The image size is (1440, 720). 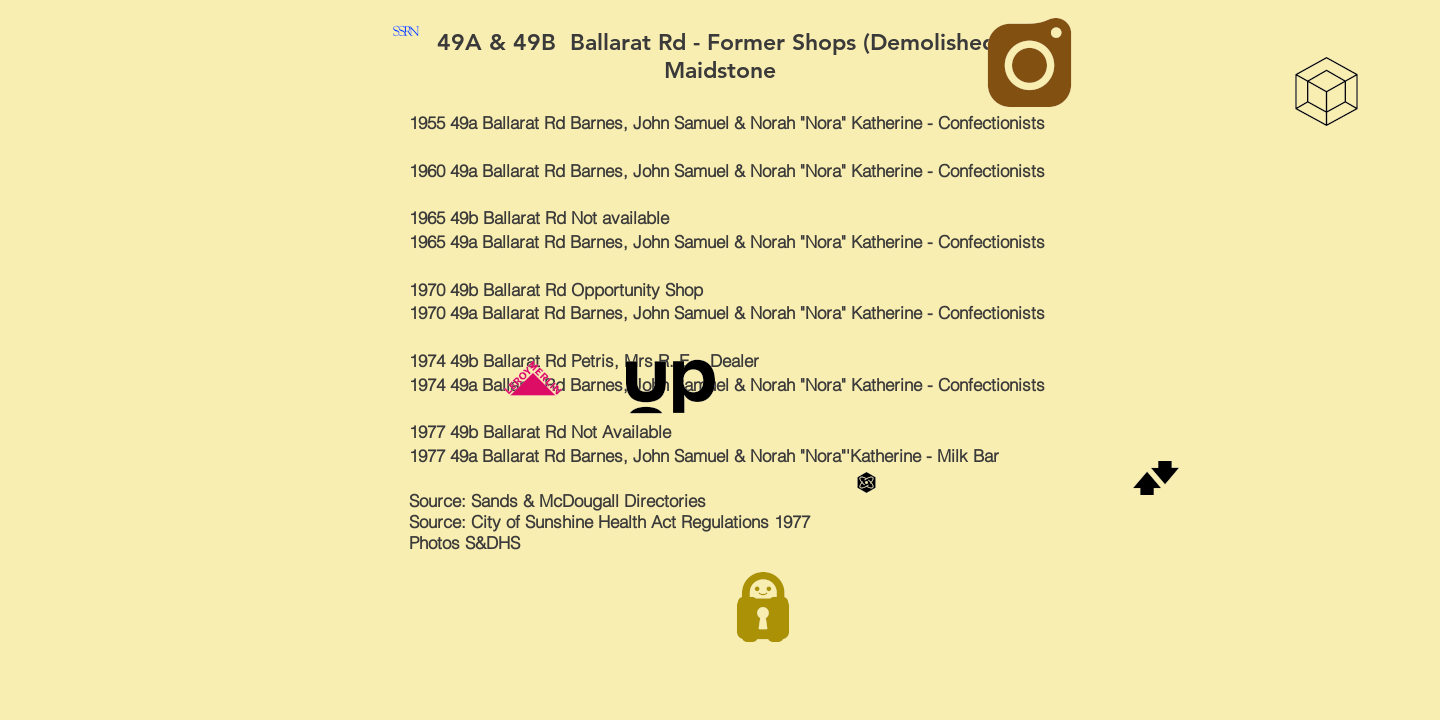 What do you see at coordinates (763, 607) in the screenshot?
I see `open private internet access vpn app` at bounding box center [763, 607].